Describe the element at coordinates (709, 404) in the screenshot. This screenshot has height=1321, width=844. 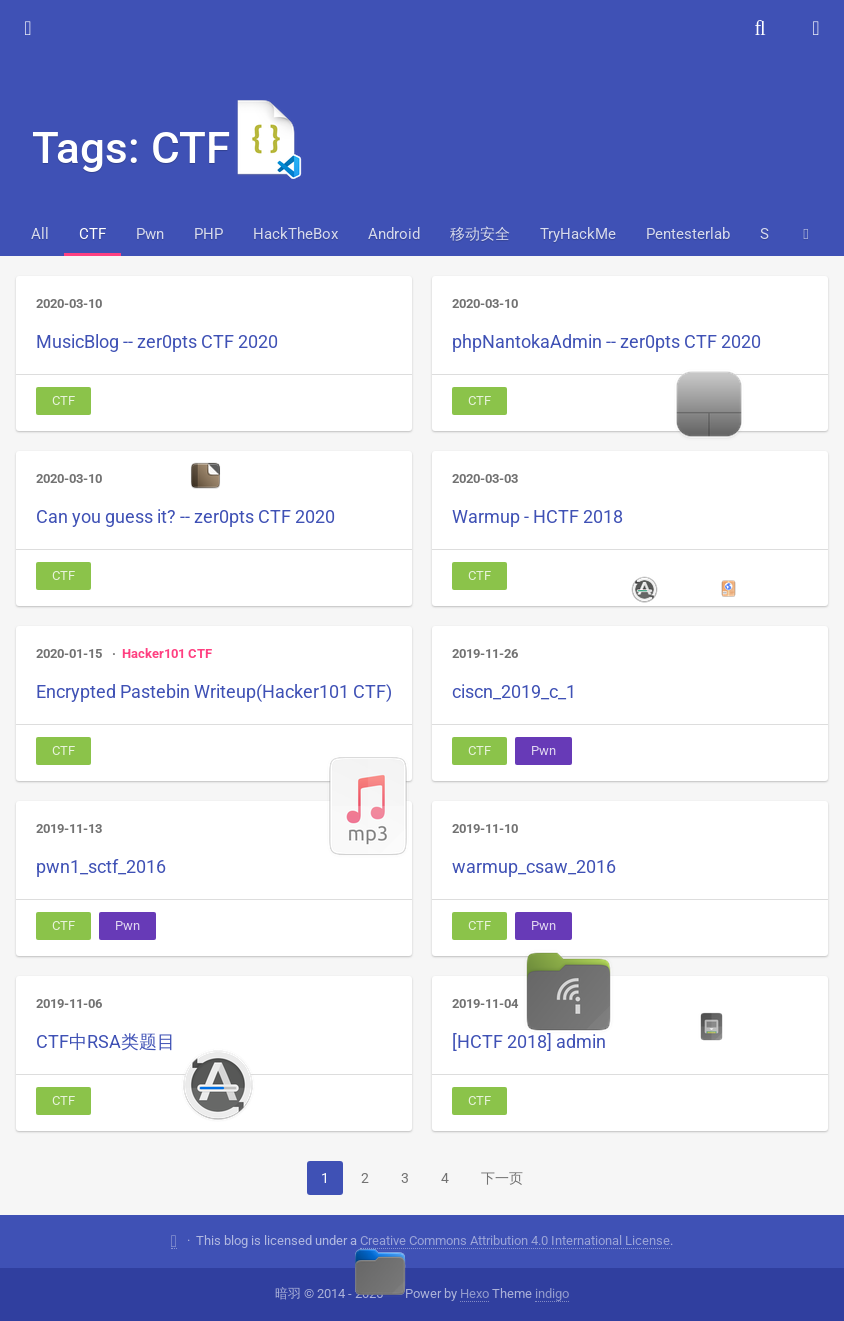
I see `touchpad or trackpad input device settings` at that location.